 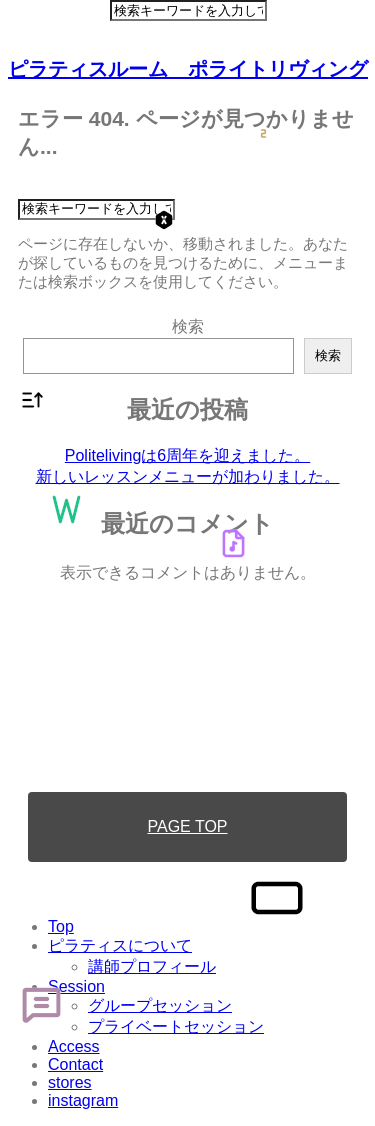 What do you see at coordinates (32, 400) in the screenshot?
I see `sort items in ascending order` at bounding box center [32, 400].